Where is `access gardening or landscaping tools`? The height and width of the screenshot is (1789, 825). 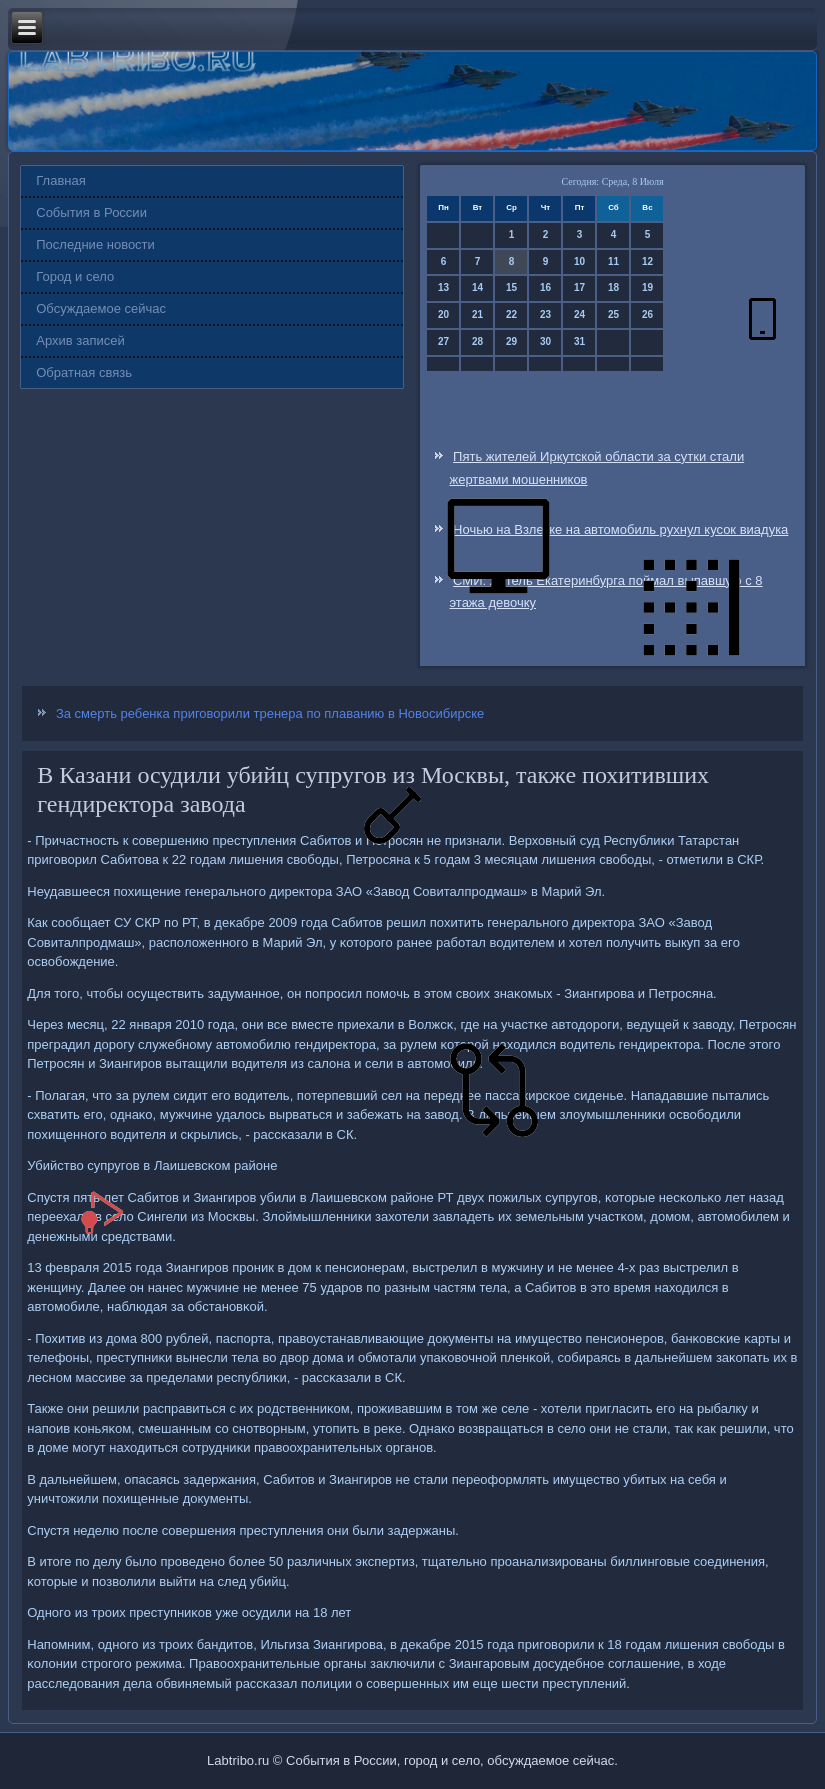 access gardening or landscaping tools is located at coordinates (394, 814).